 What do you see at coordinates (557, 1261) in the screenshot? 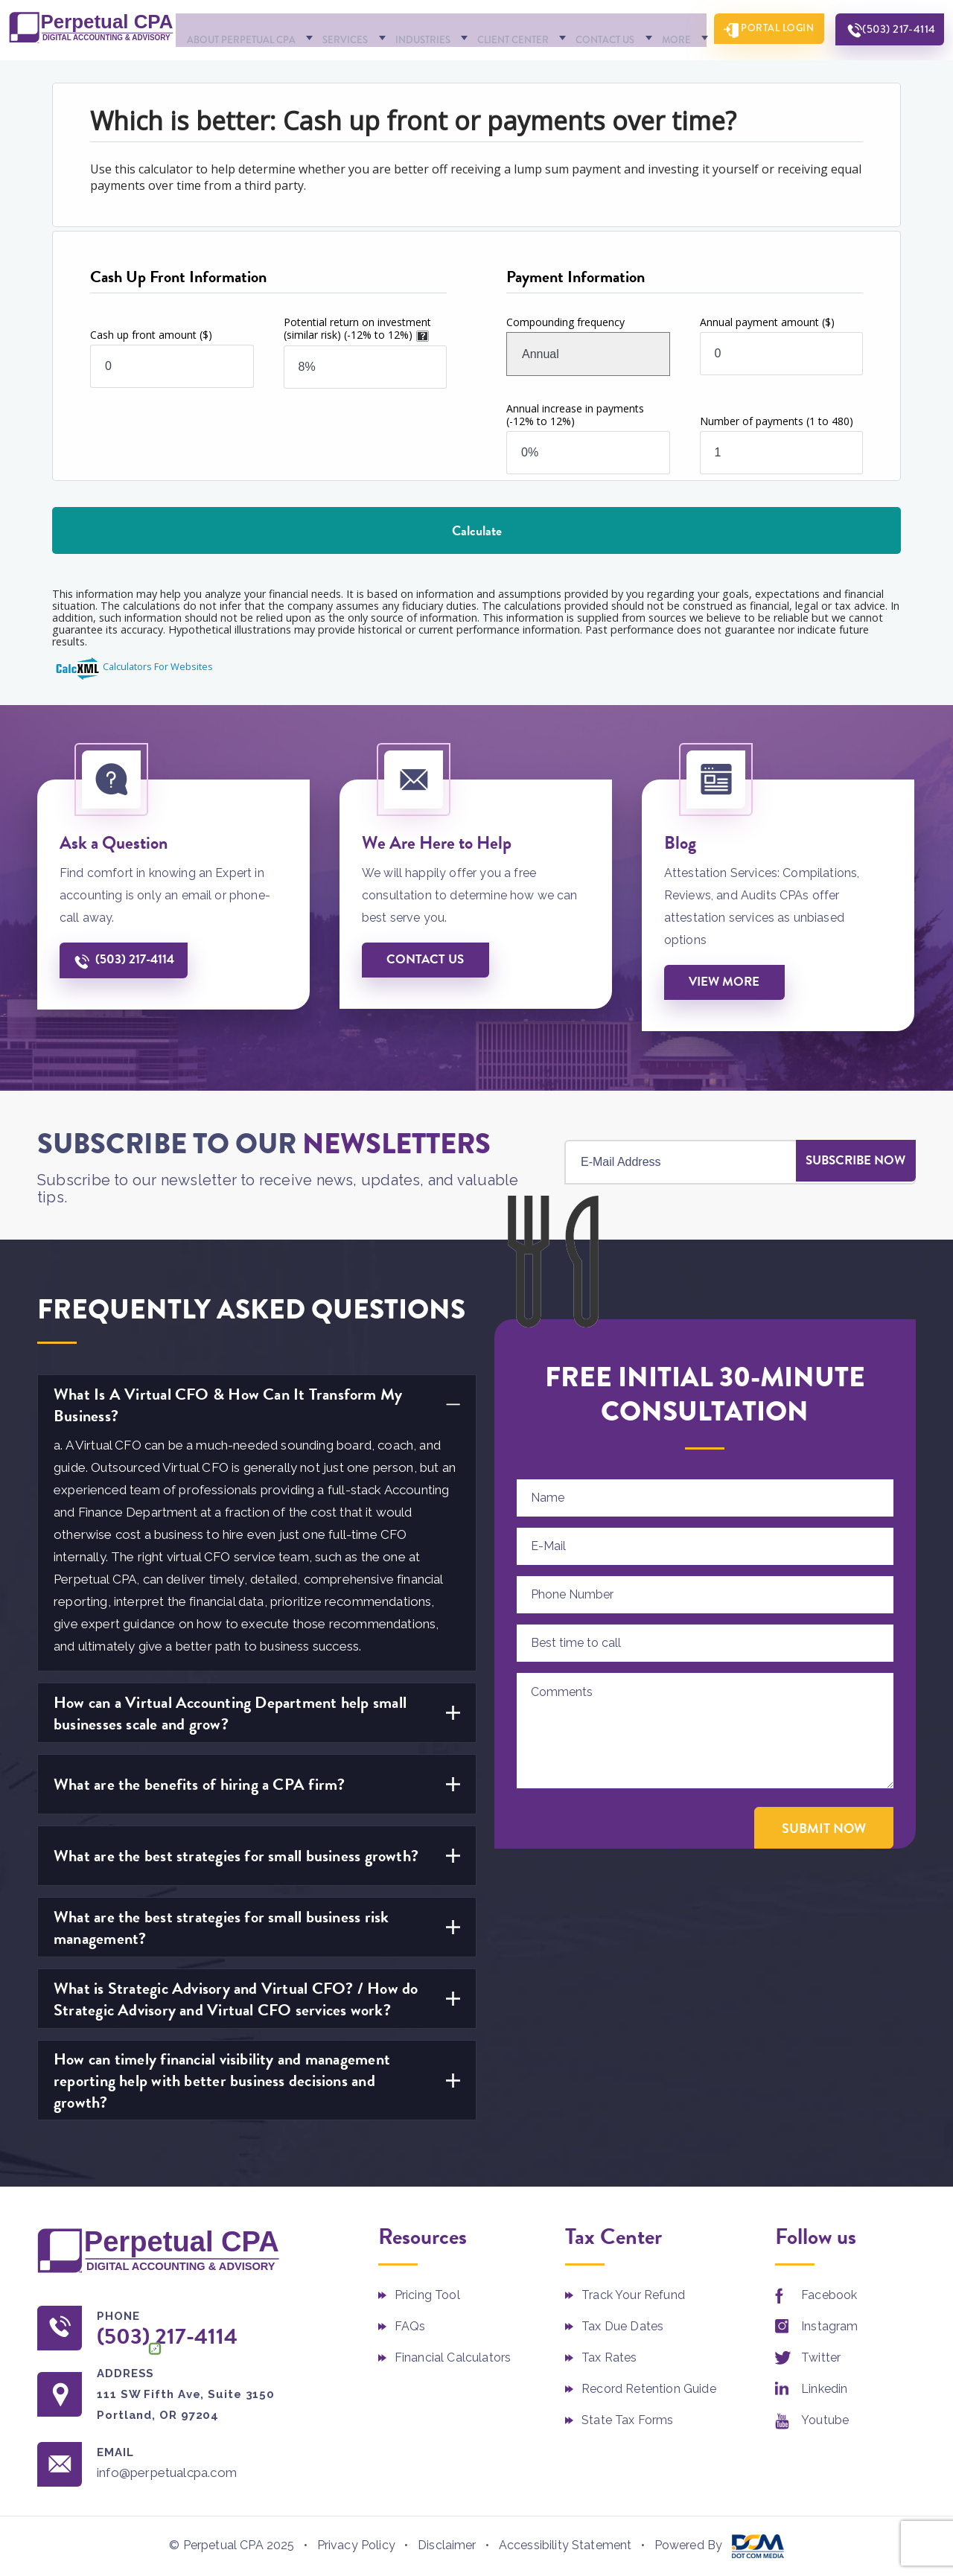
I see `access food and drink emoji category` at bounding box center [557, 1261].